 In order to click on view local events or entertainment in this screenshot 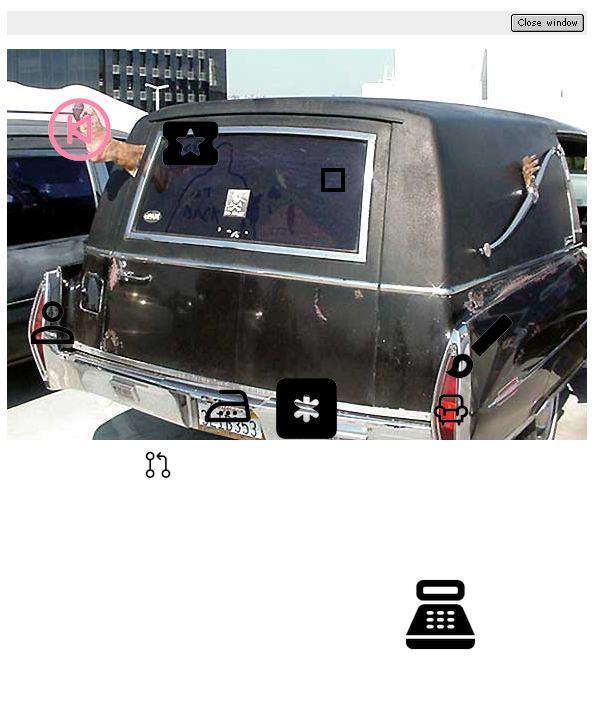, I will do `click(190, 143)`.